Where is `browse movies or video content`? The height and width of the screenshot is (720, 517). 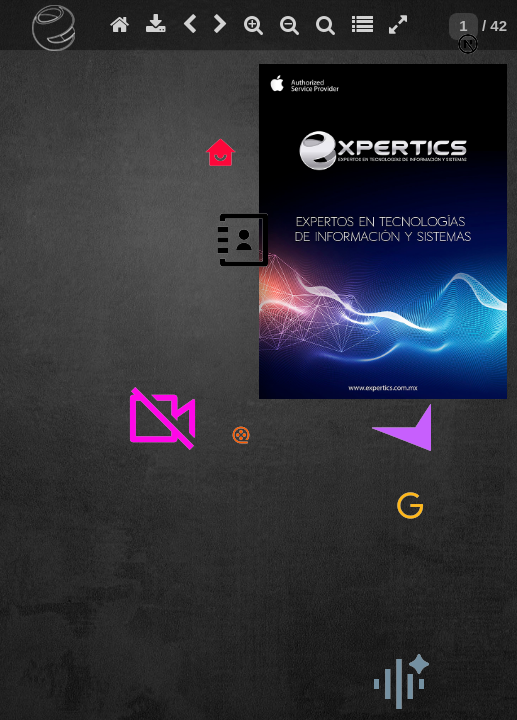 browse movies or video content is located at coordinates (241, 435).